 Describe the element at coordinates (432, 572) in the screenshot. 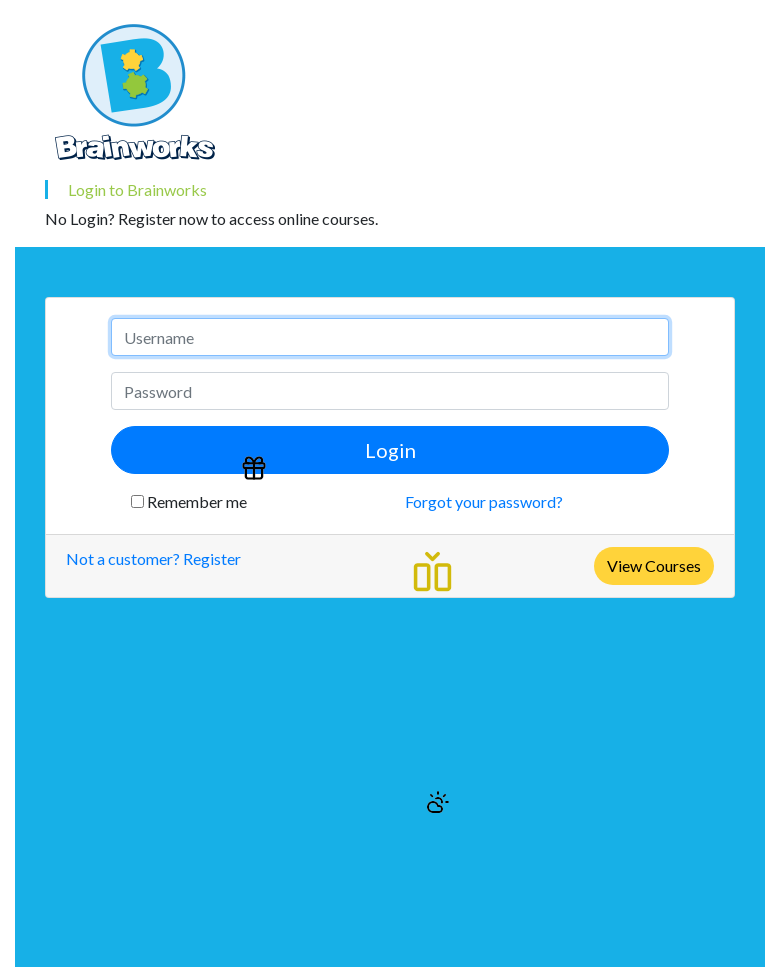

I see `align elements to the top edge` at that location.